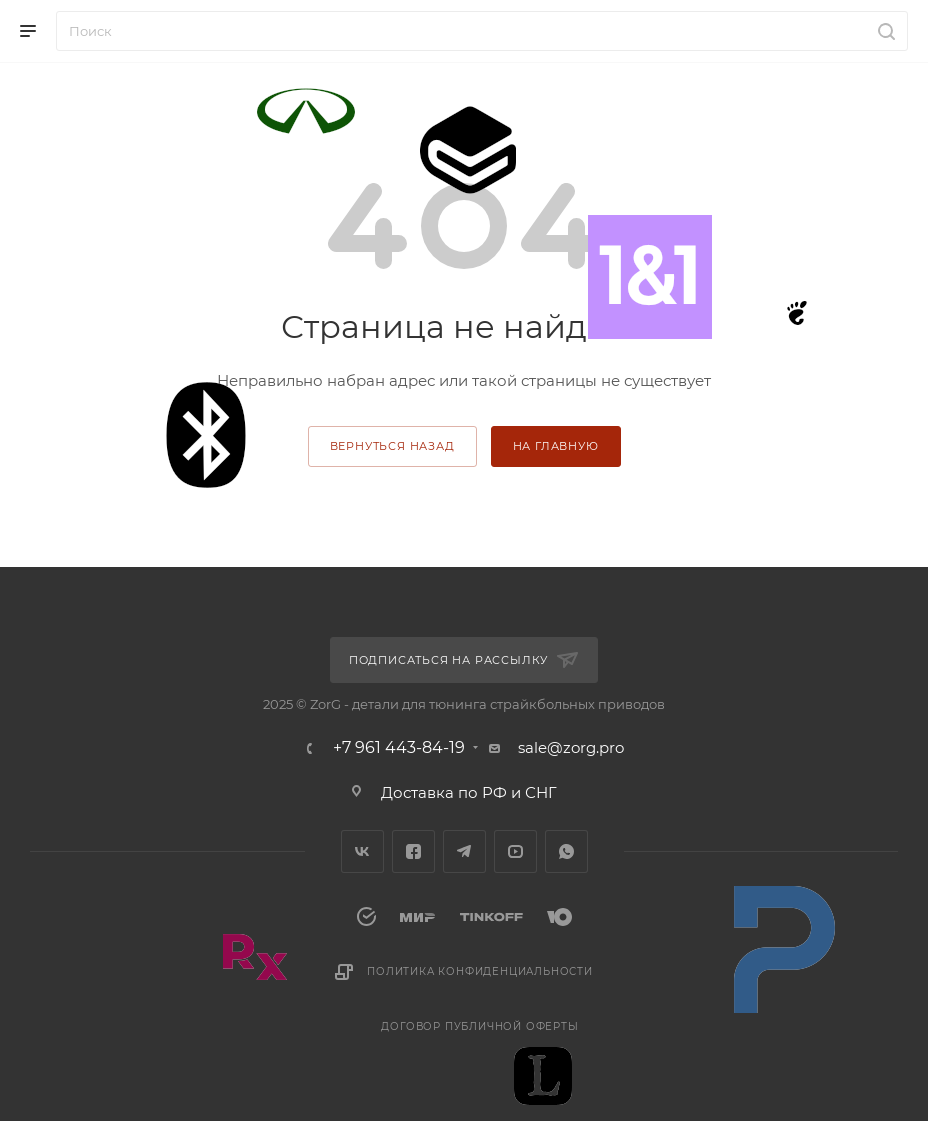  What do you see at coordinates (206, 435) in the screenshot?
I see `toggle bluetooth connectivity on or off` at bounding box center [206, 435].